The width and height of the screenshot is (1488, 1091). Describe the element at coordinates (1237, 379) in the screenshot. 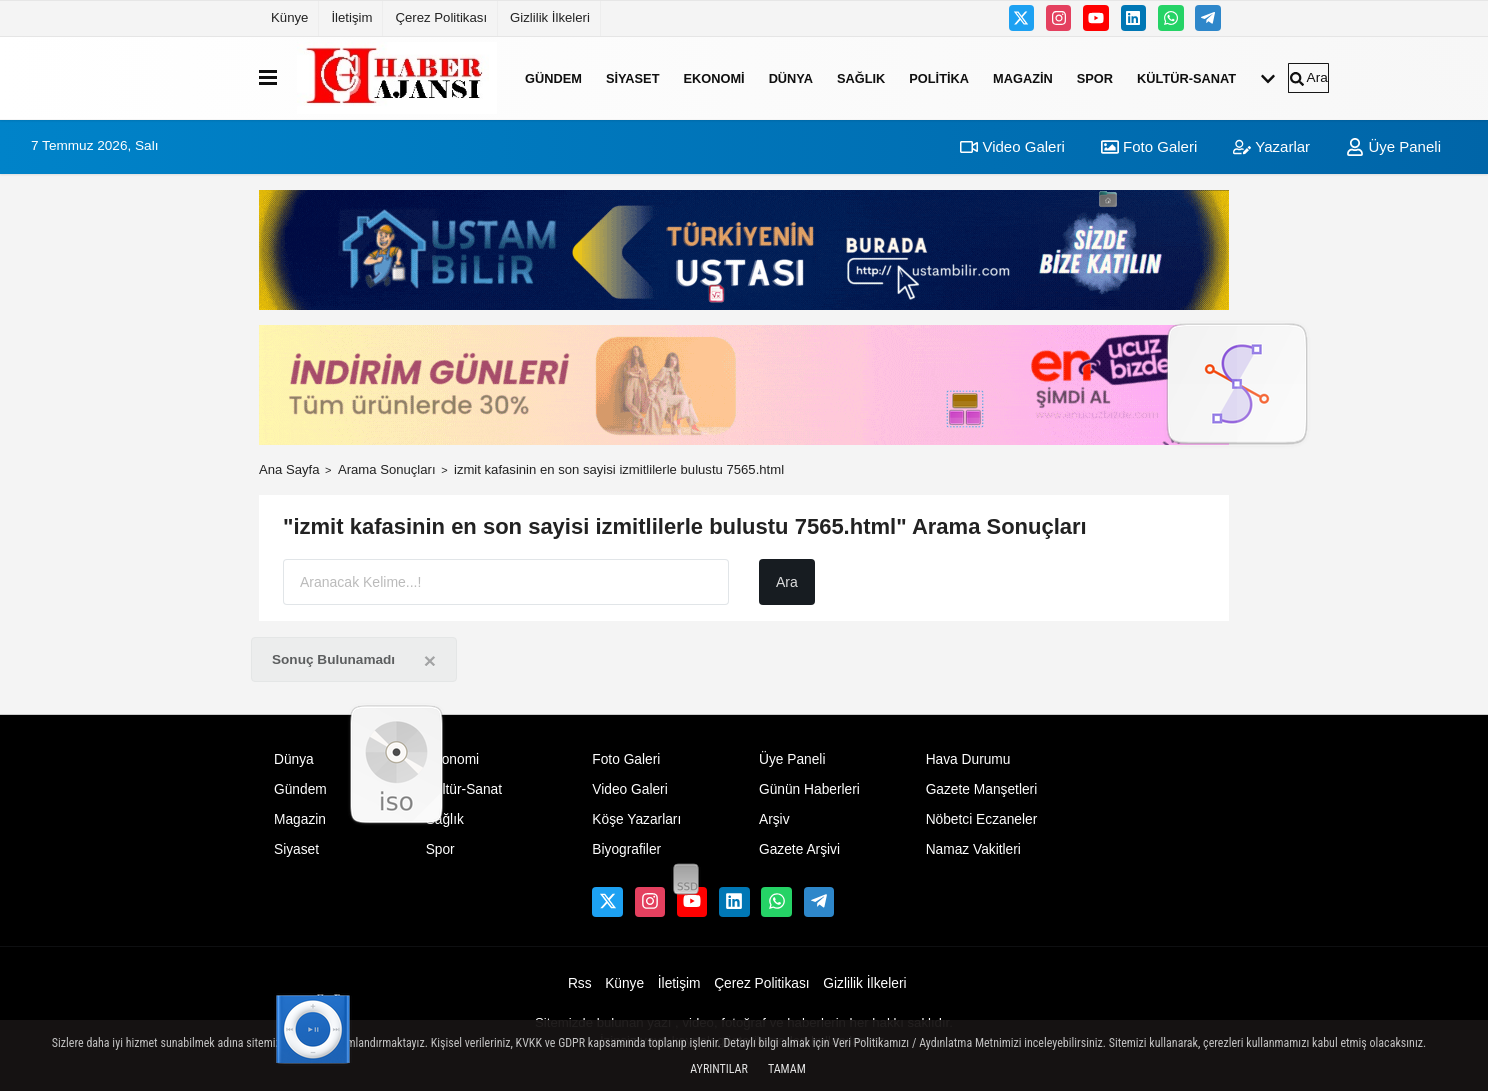

I see `an SVG vector image file` at that location.